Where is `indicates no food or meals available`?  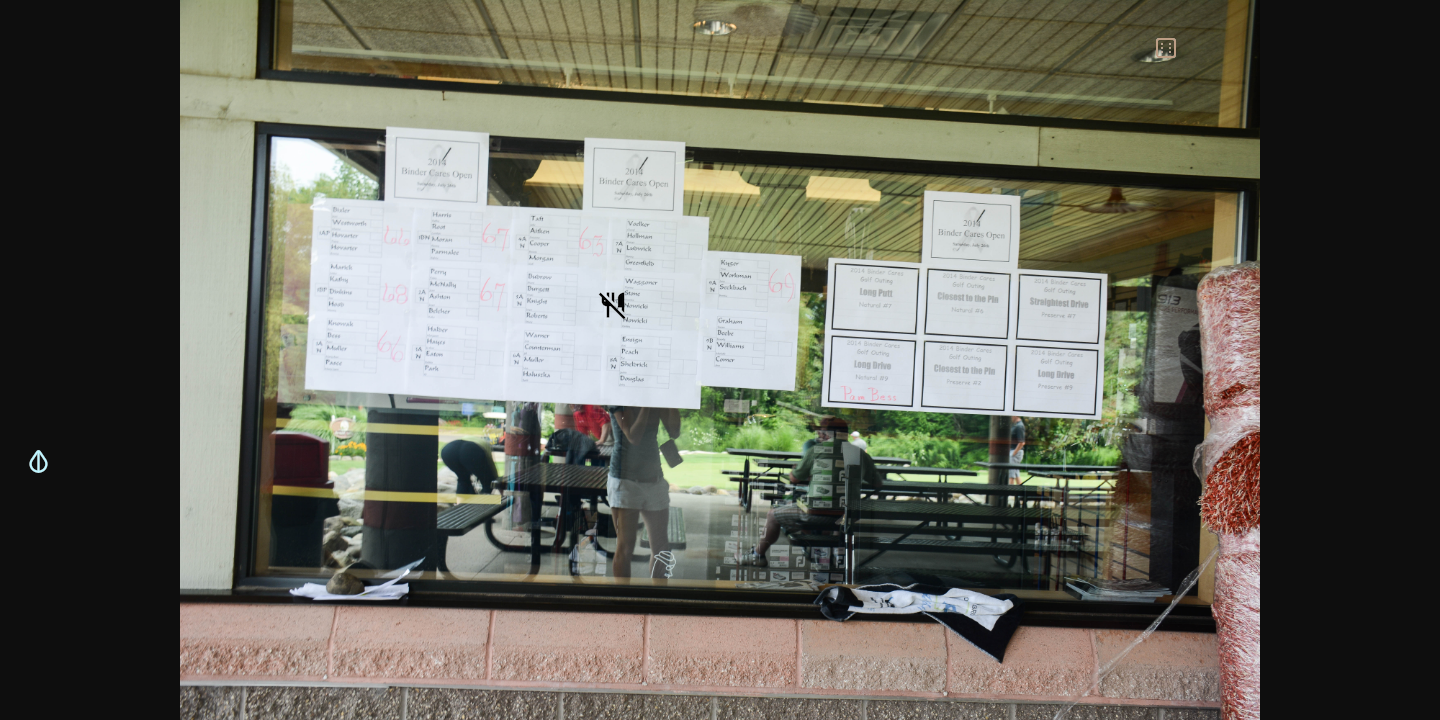 indicates no food or meals available is located at coordinates (613, 305).